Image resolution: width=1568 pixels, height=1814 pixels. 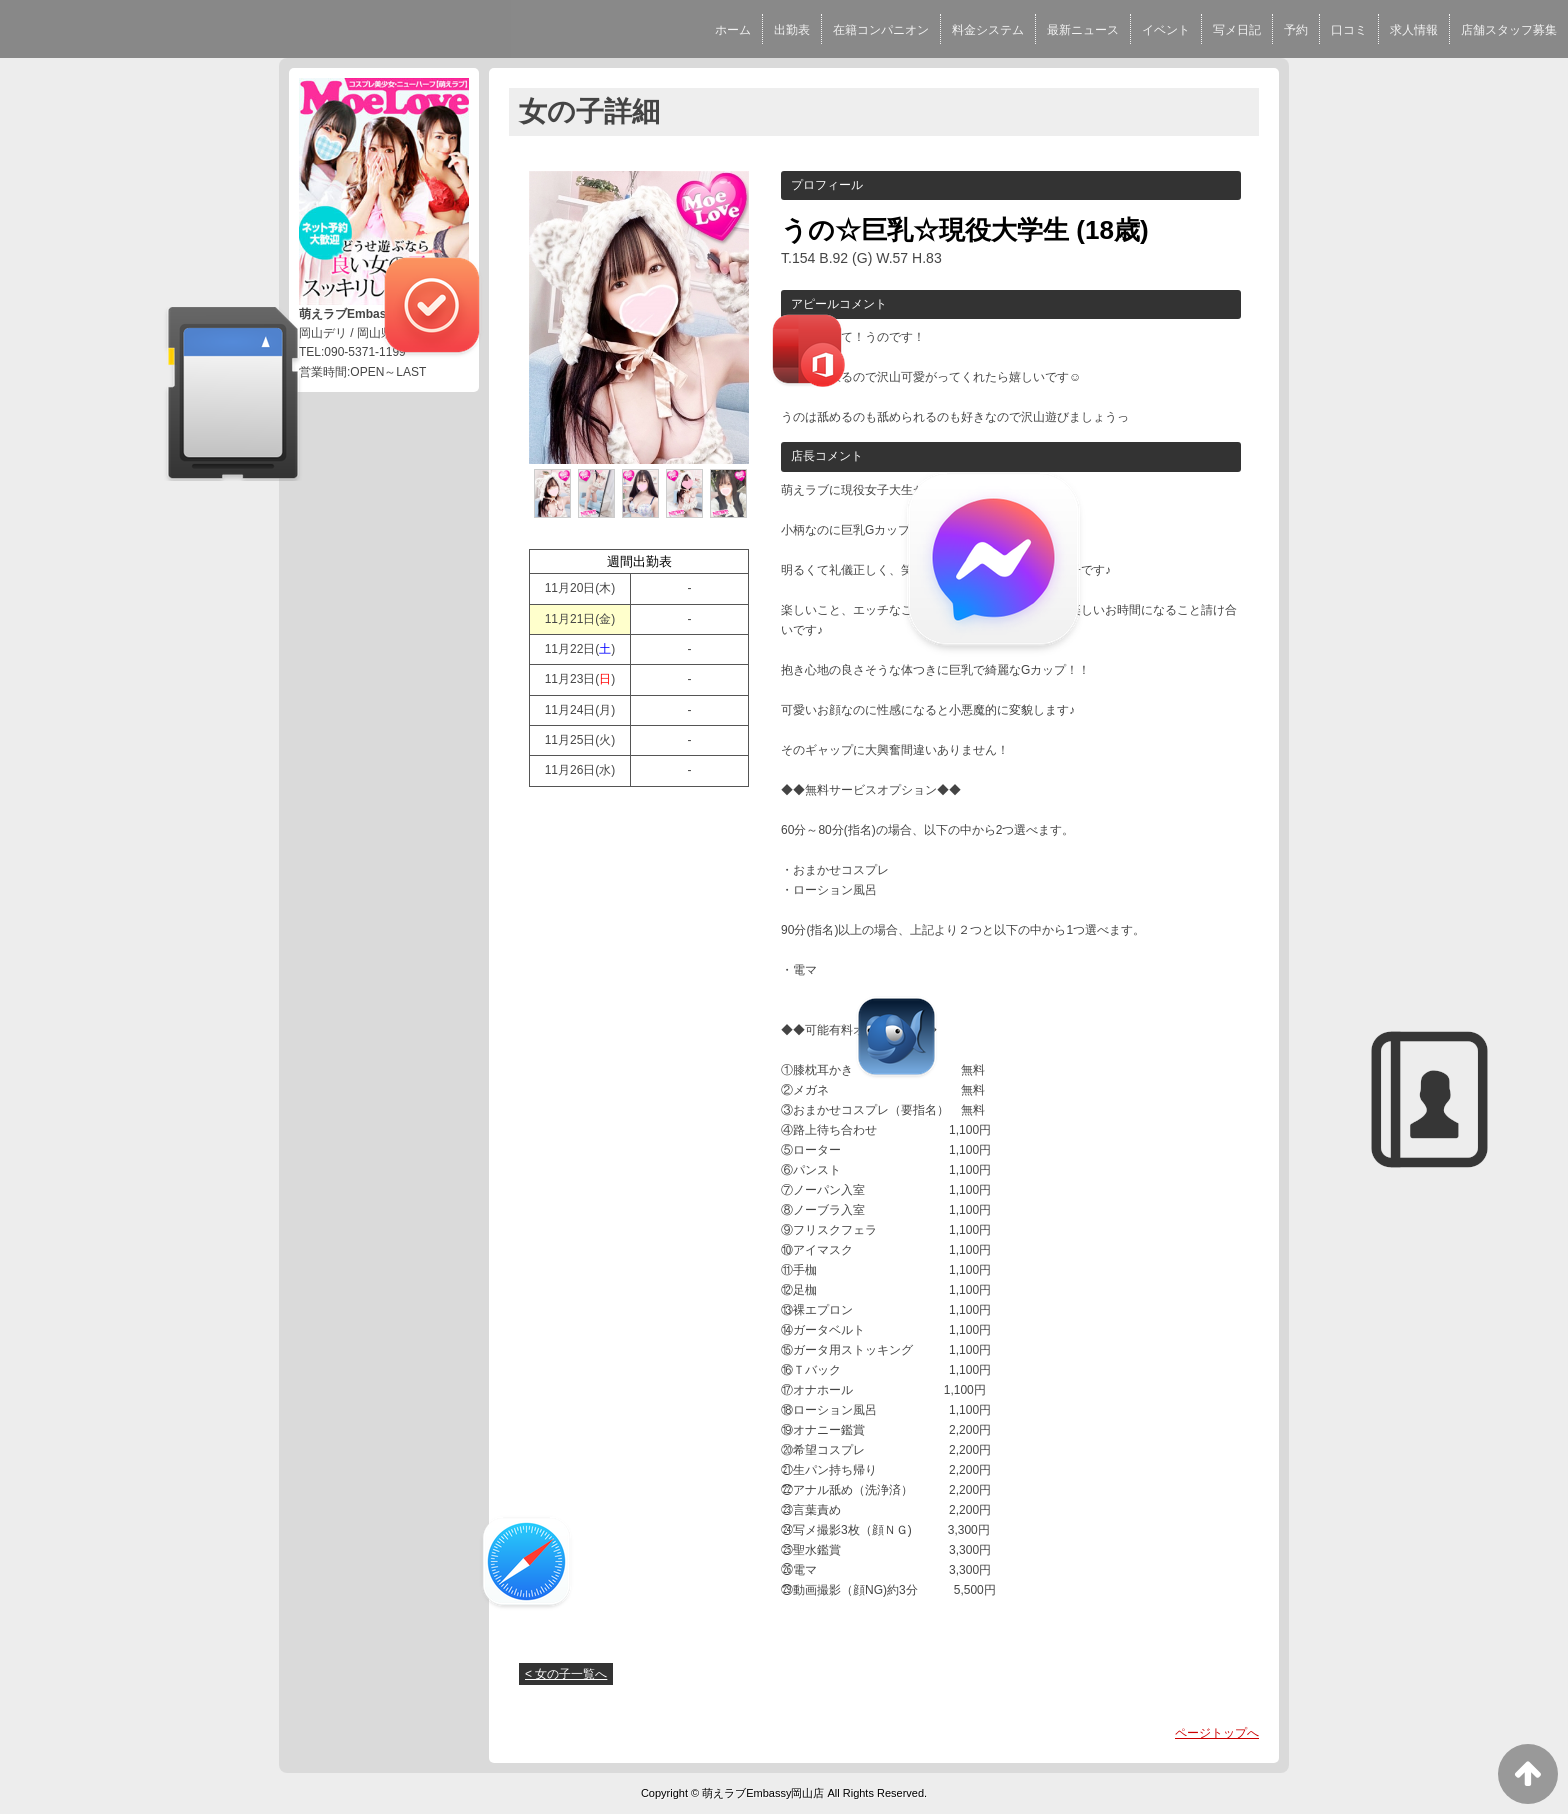 What do you see at coordinates (896, 1036) in the screenshot?
I see `open bluefish text editor` at bounding box center [896, 1036].